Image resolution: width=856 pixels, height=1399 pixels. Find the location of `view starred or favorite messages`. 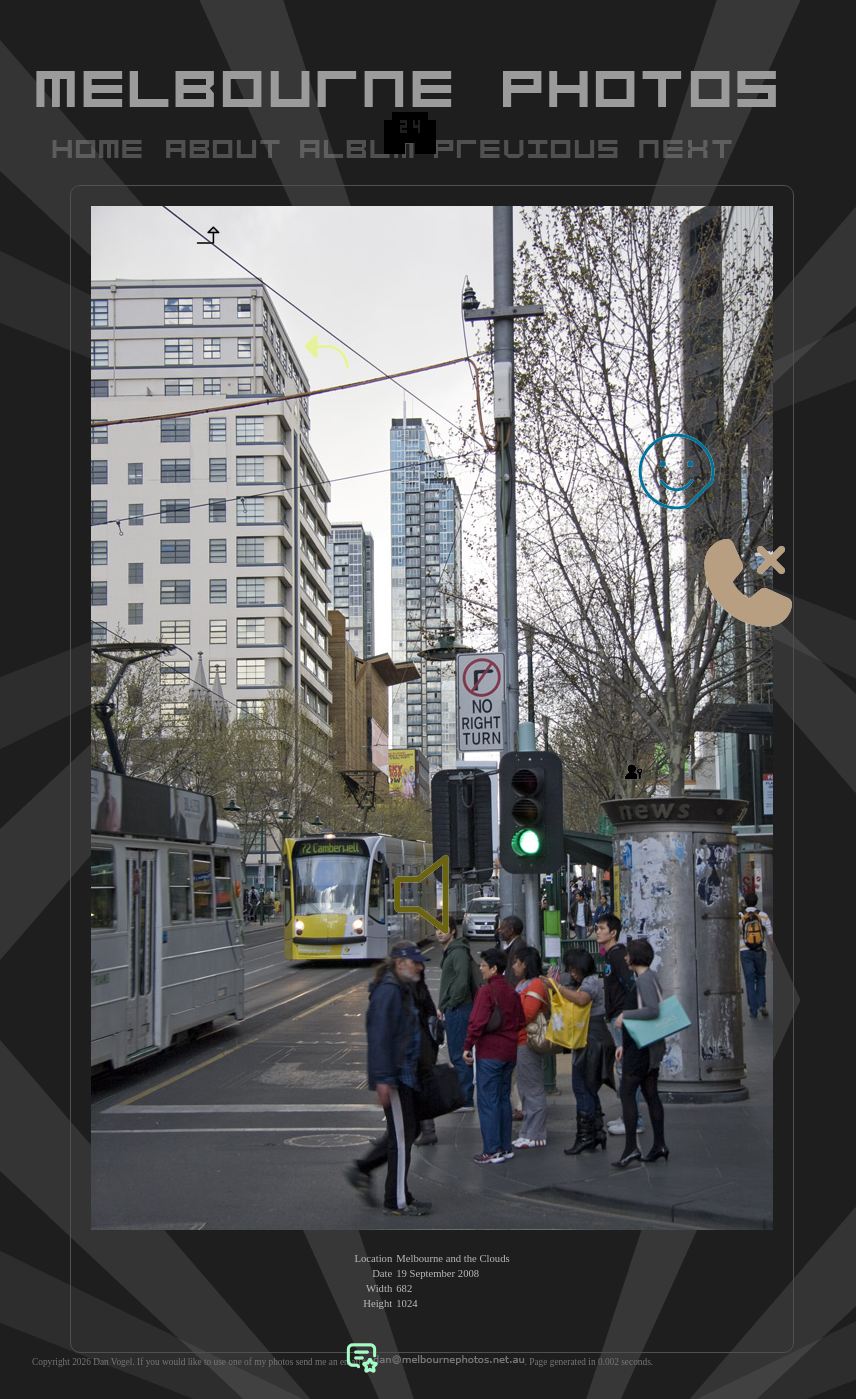

view starred or favorite messages is located at coordinates (361, 1356).